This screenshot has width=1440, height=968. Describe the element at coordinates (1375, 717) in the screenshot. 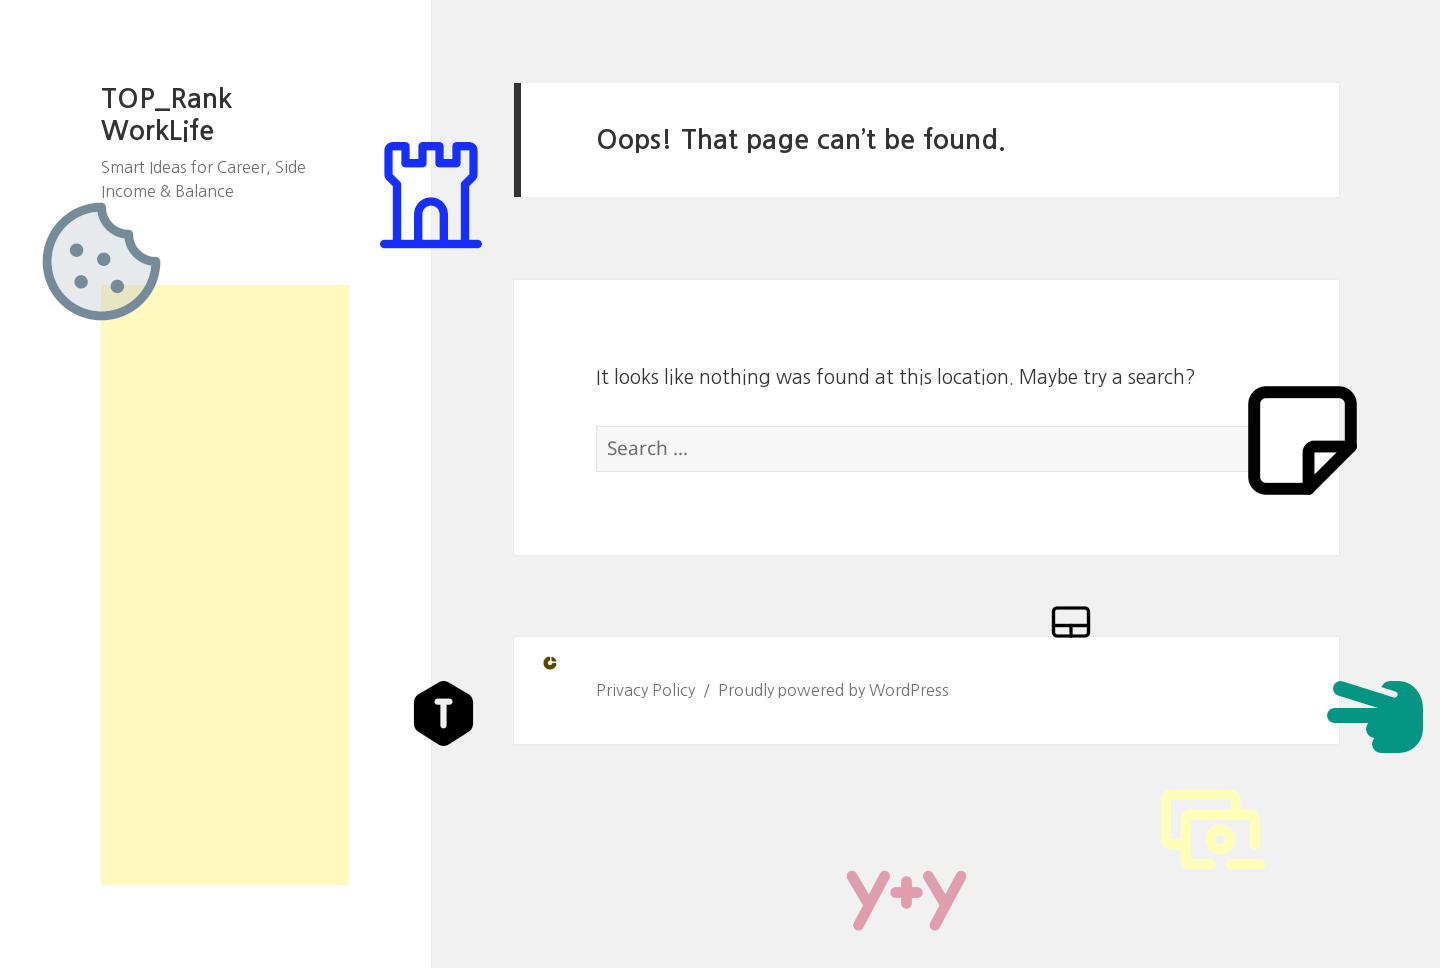

I see `select scissors in rock-paper-scissors game` at that location.